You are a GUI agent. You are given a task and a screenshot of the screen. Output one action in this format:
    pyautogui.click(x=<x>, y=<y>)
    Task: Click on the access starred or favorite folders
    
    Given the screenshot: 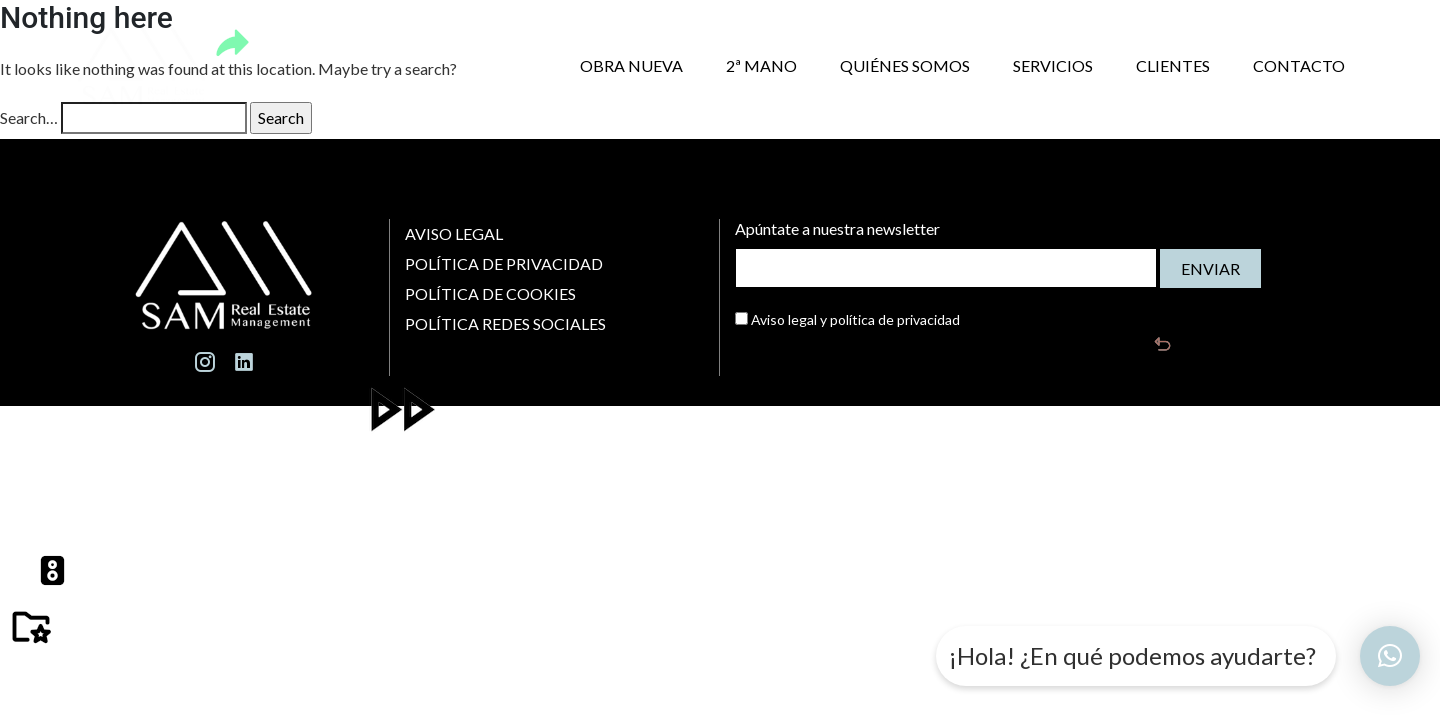 What is the action you would take?
    pyautogui.click(x=31, y=626)
    